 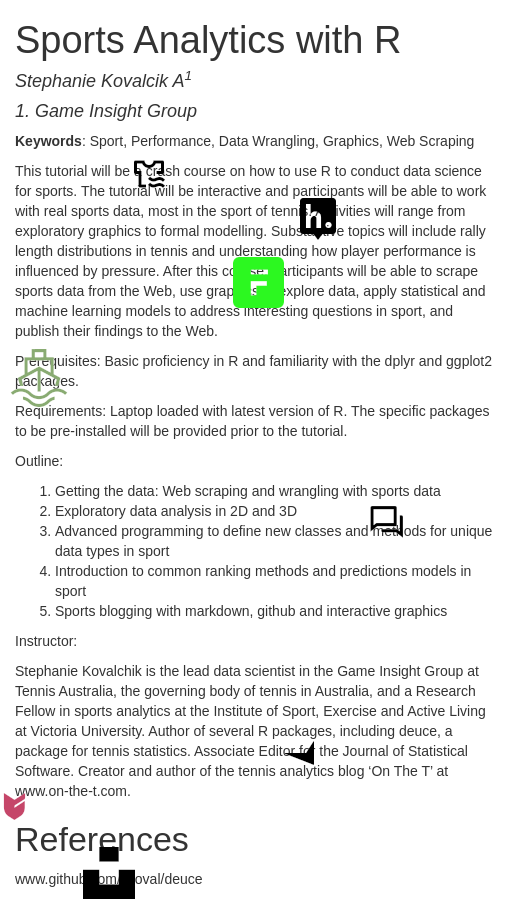 What do you see at coordinates (109, 873) in the screenshot?
I see `open unsplash to browse stock photos` at bounding box center [109, 873].